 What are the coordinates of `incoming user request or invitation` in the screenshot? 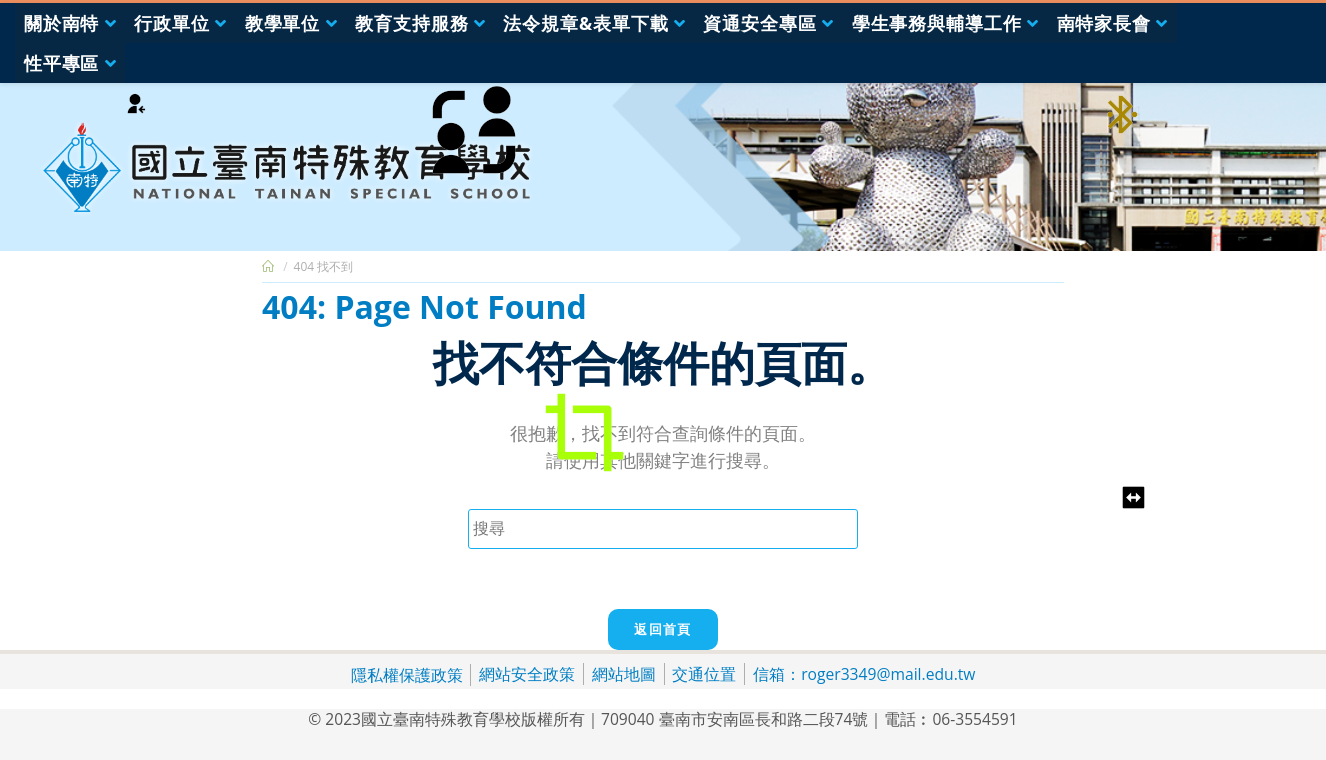 It's located at (135, 104).